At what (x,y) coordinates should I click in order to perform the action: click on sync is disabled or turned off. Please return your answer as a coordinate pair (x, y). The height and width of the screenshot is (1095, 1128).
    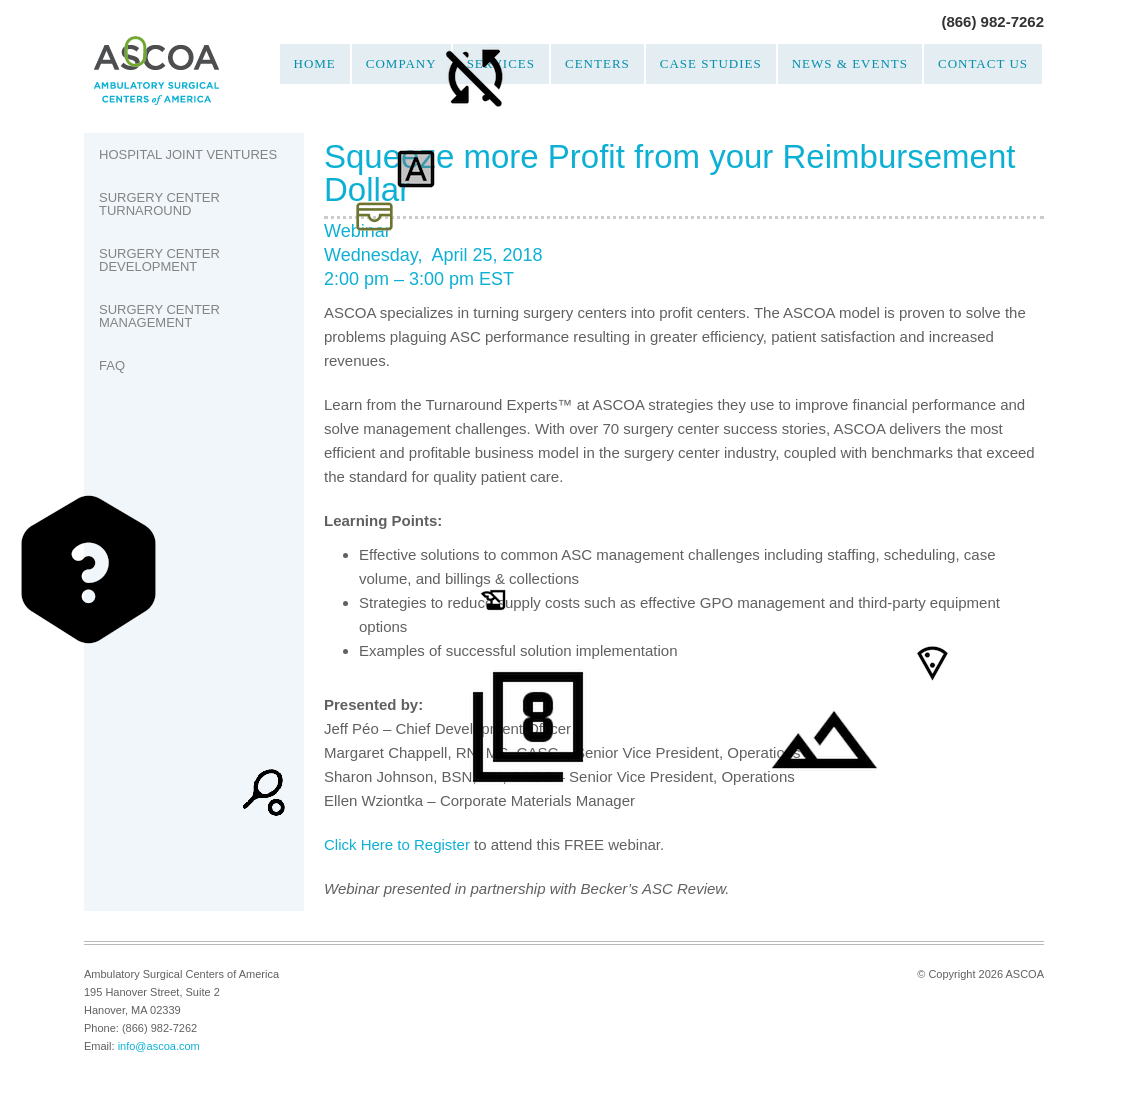
    Looking at the image, I should click on (475, 76).